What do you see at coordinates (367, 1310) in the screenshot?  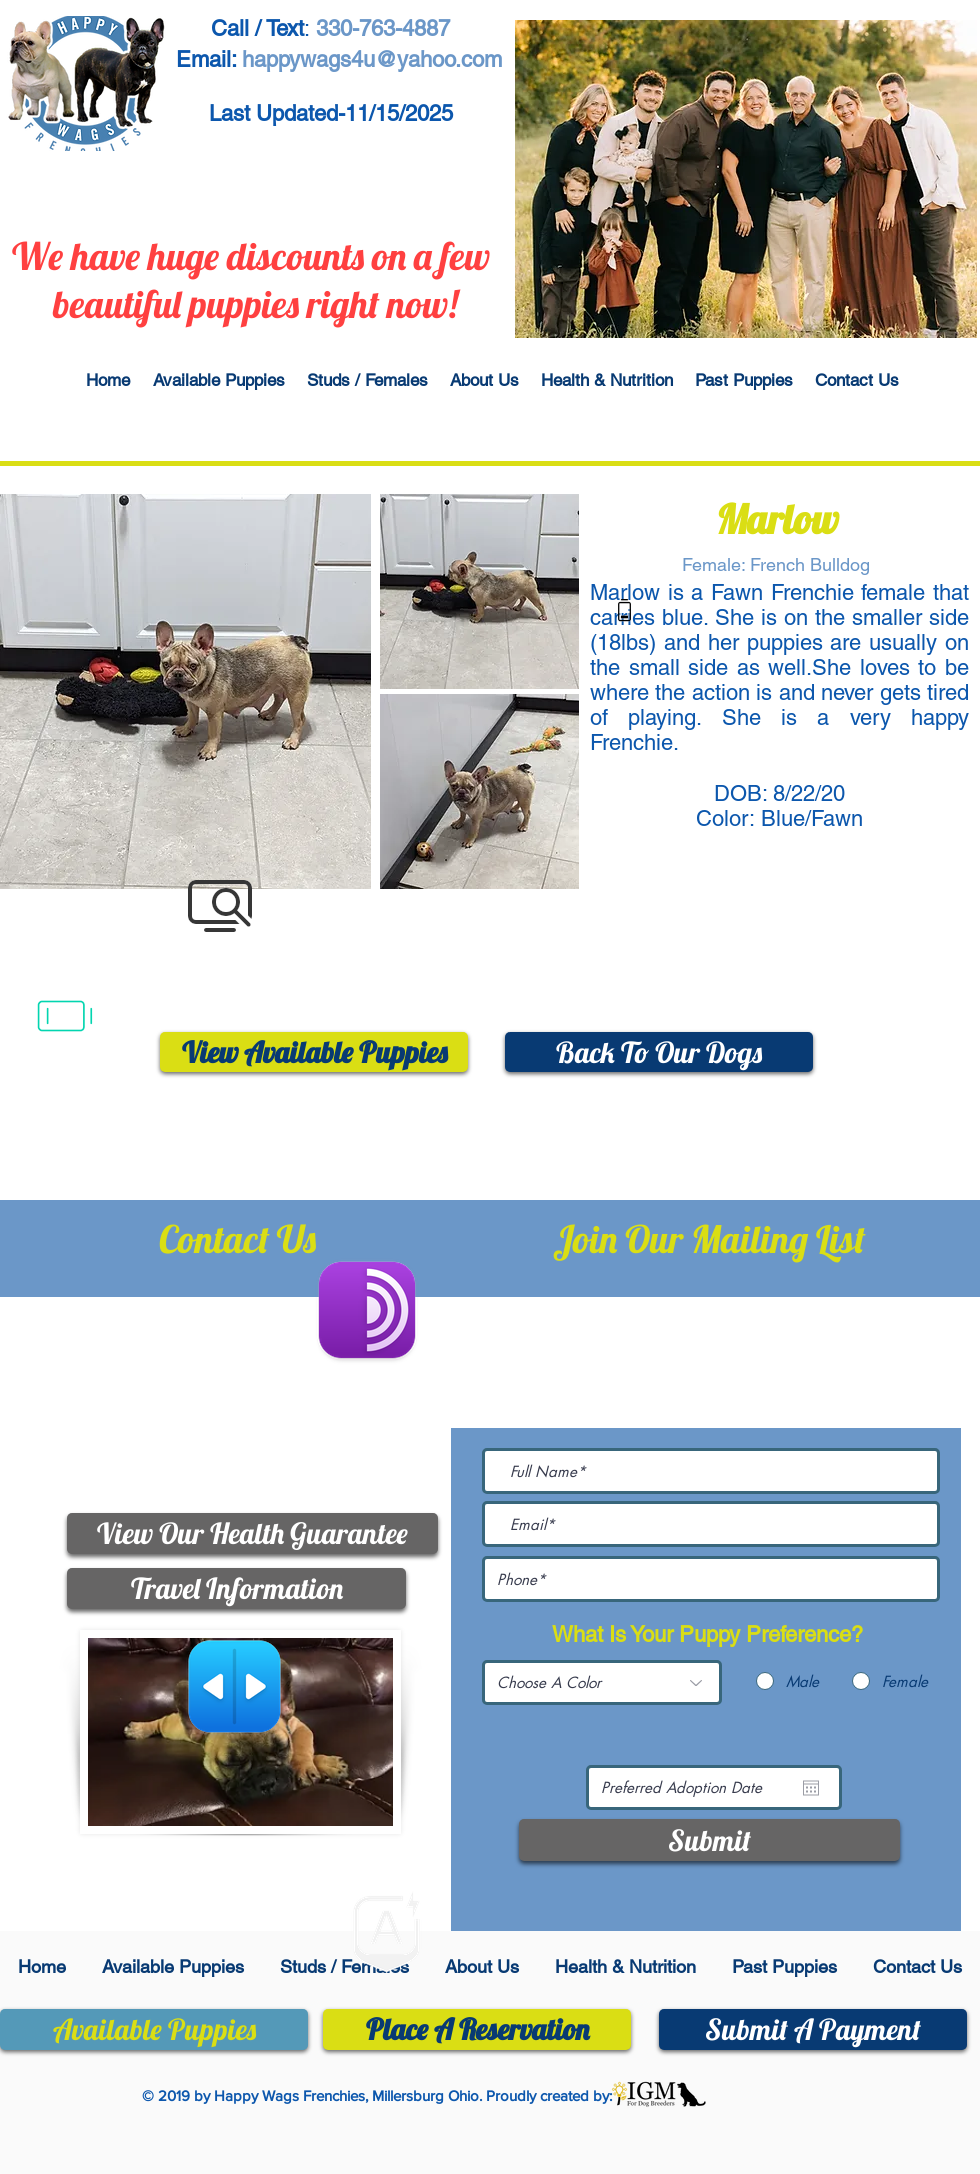 I see `launch tor browser for private browsing` at bounding box center [367, 1310].